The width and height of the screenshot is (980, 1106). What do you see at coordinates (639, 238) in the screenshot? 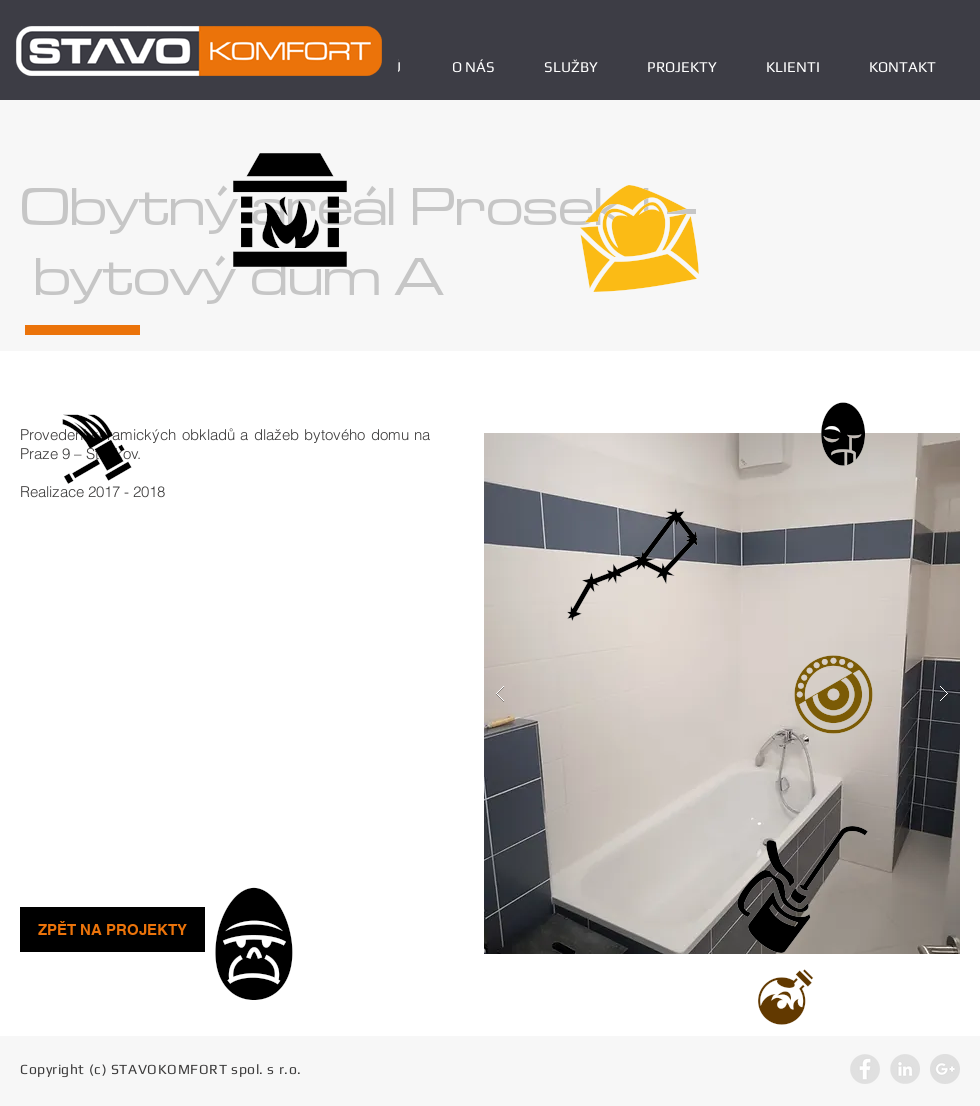
I see `compose or send a love letter` at bounding box center [639, 238].